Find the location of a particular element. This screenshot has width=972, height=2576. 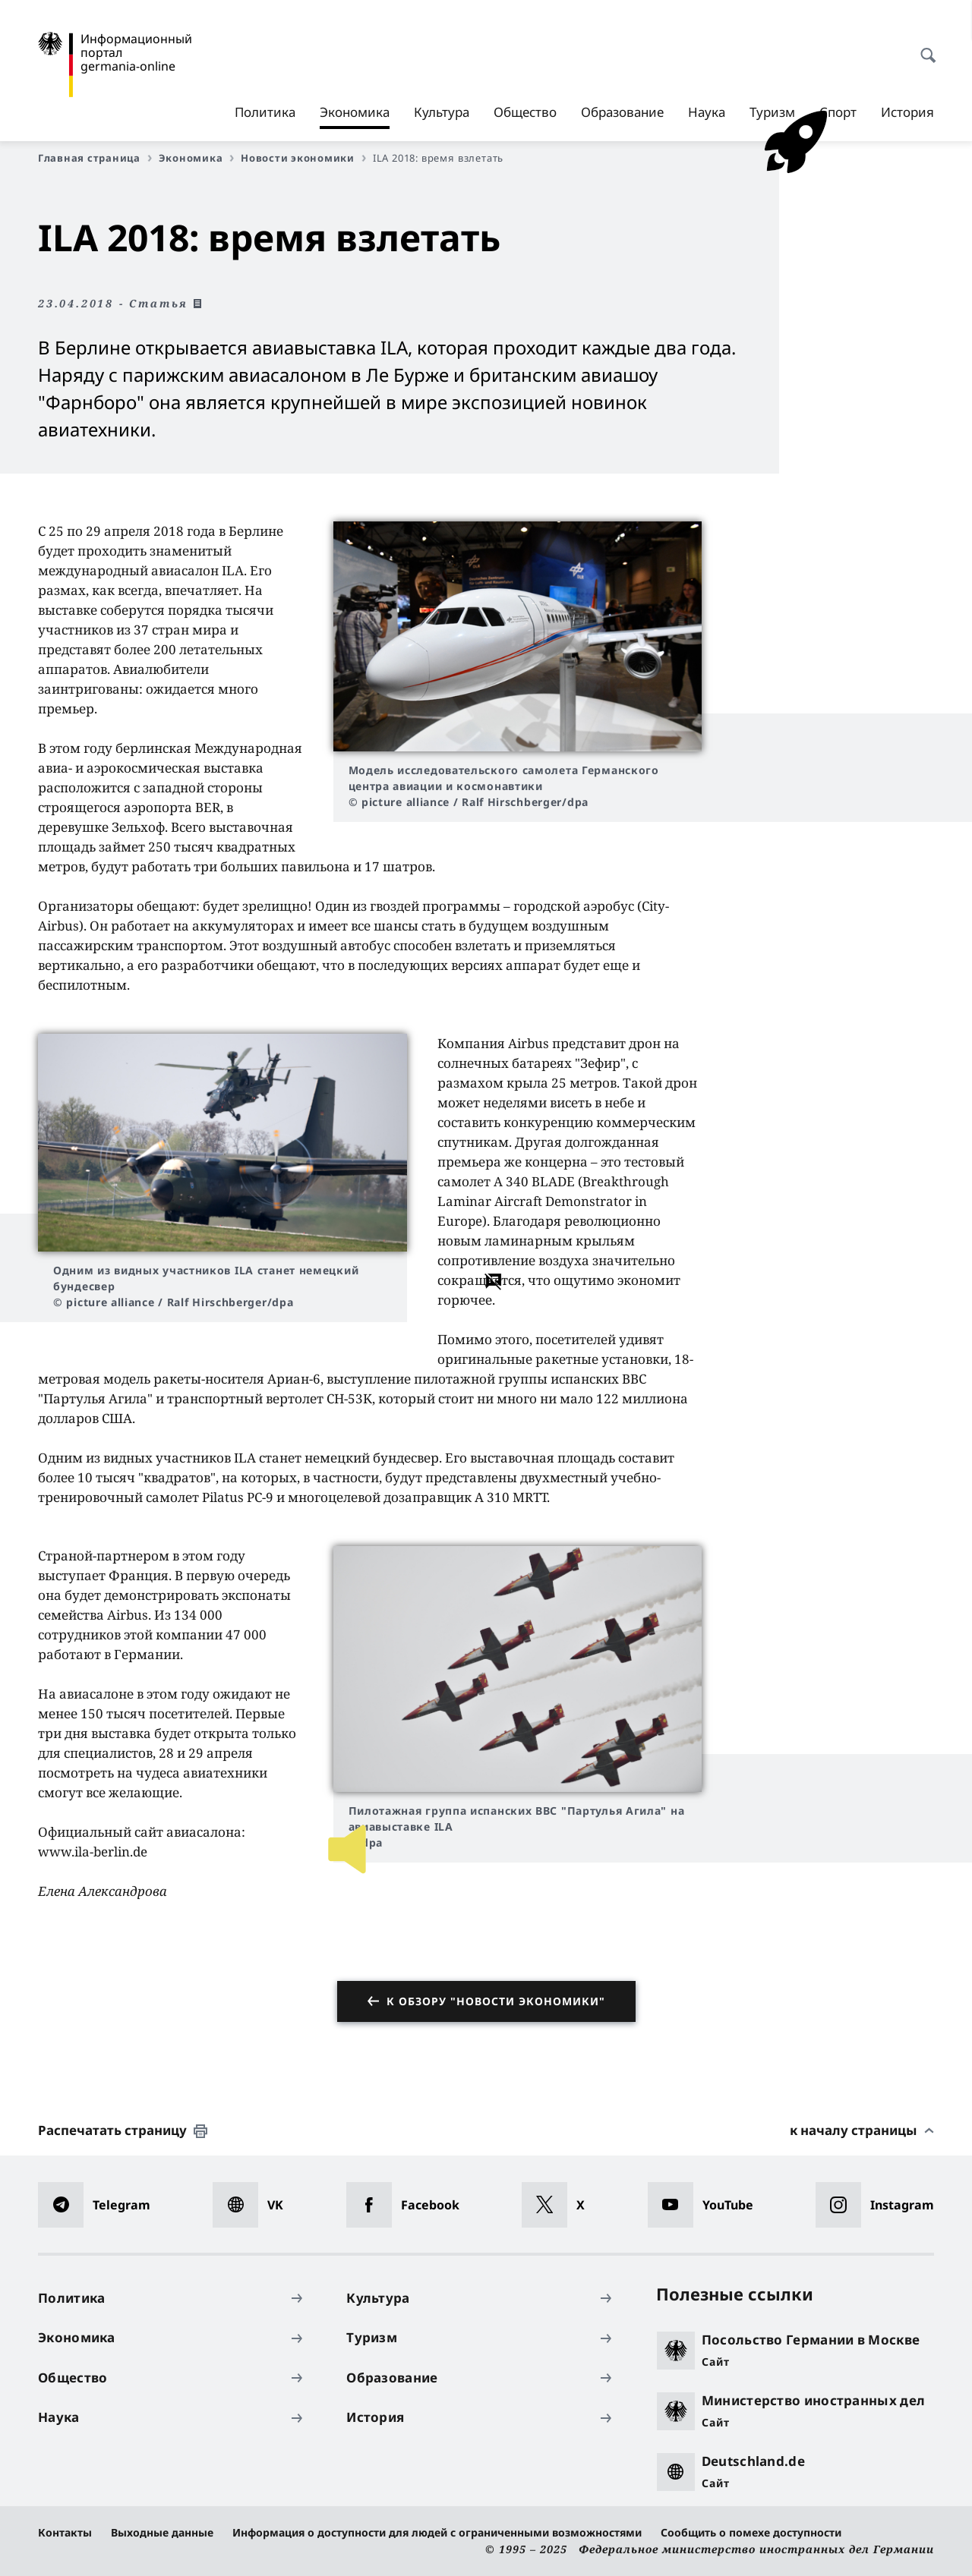

mute or disable speaker notes is located at coordinates (494, 1281).